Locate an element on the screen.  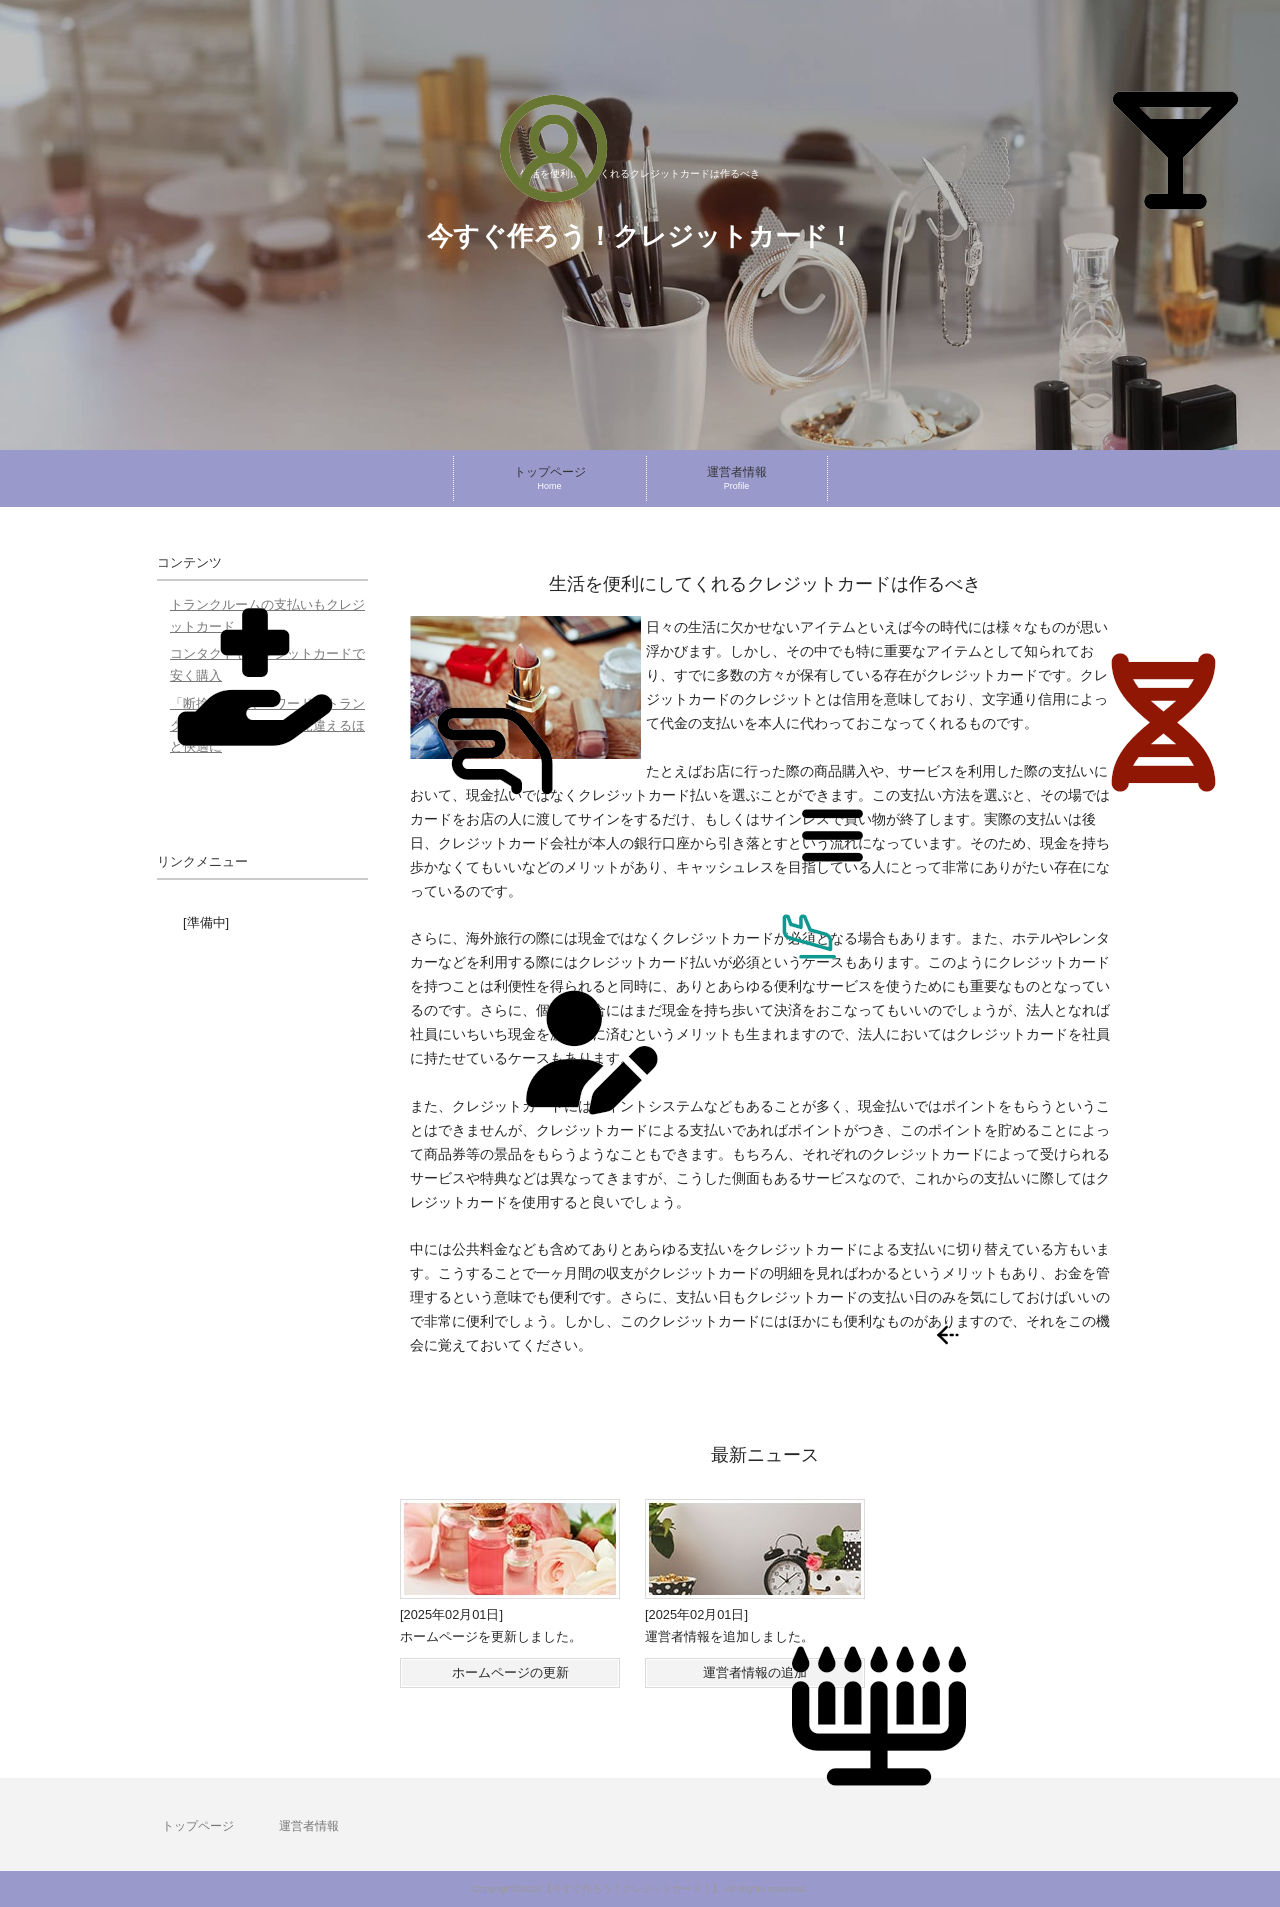
access genetics or DNA-related features is located at coordinates (1163, 722).